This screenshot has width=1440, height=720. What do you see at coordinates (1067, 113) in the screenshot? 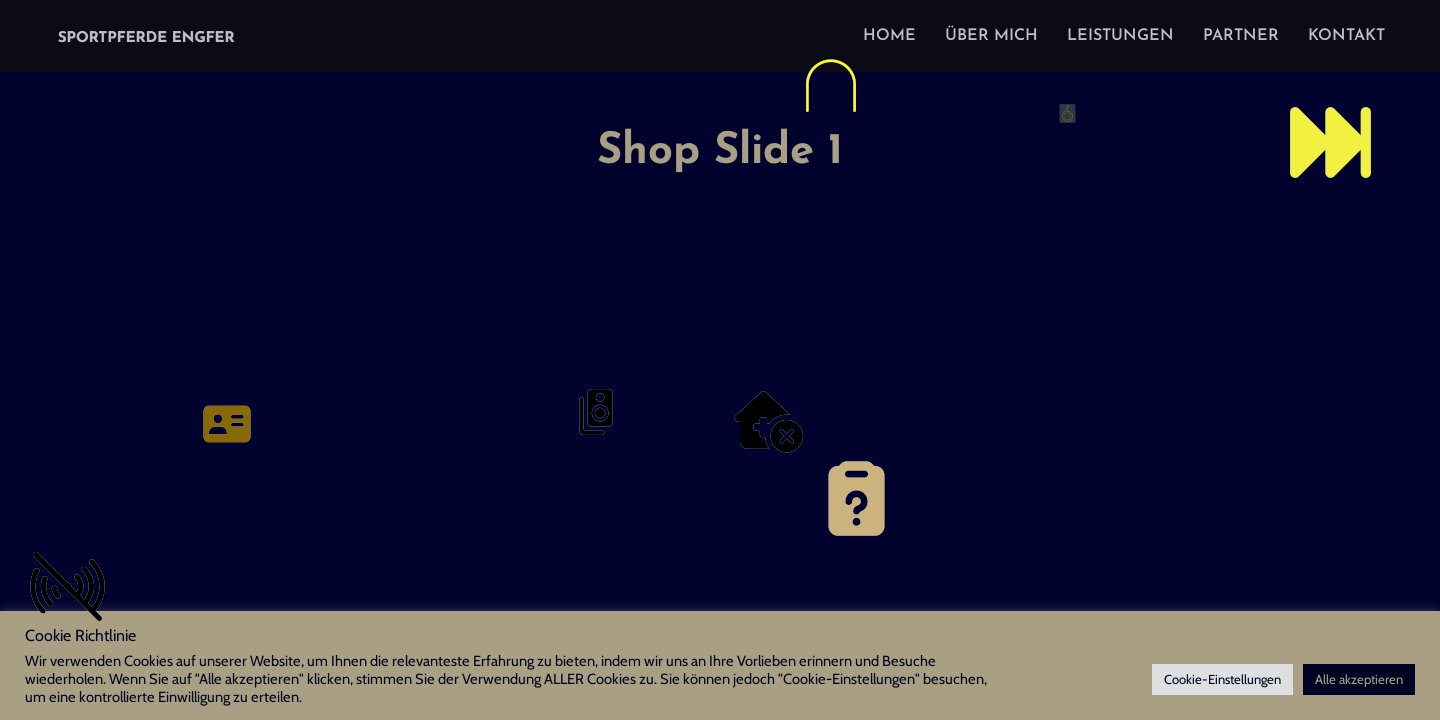
I see `indicates step six in a multi-step process` at bounding box center [1067, 113].